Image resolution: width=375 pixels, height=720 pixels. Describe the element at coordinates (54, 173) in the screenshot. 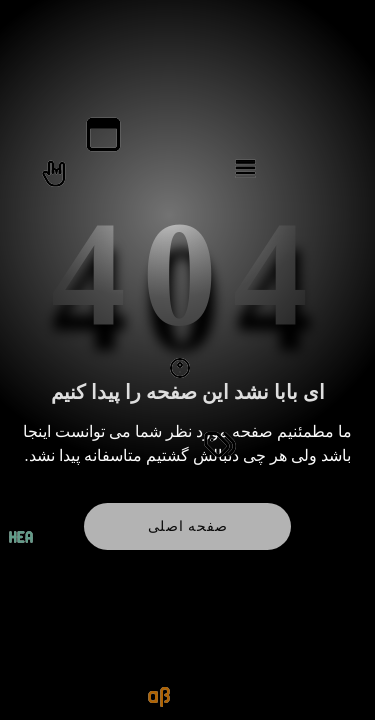

I see `express love or appreciation` at that location.